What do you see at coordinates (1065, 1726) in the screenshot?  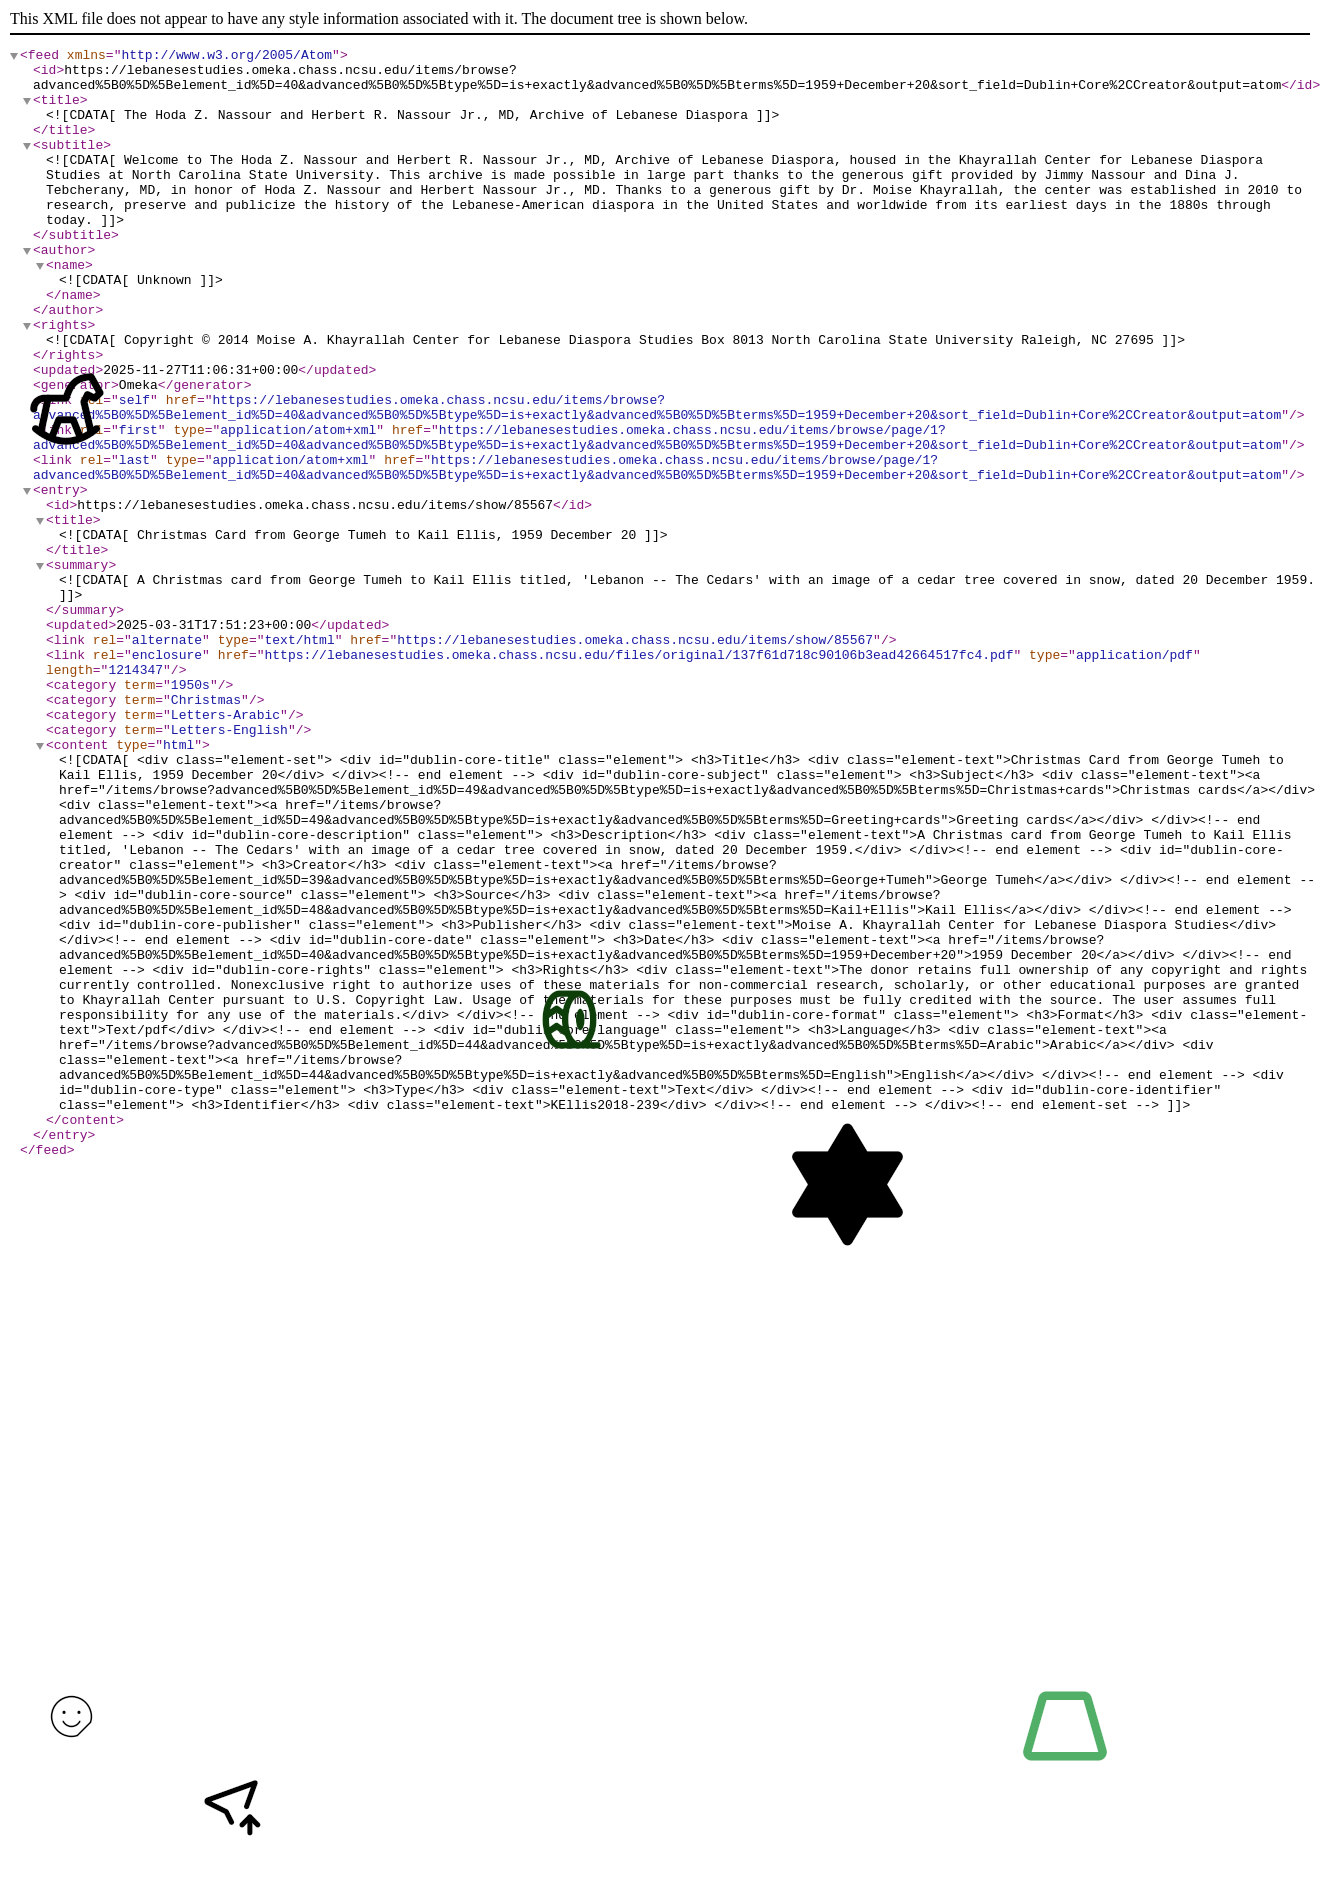 I see `apply vertical skew transformation to selected object` at bounding box center [1065, 1726].